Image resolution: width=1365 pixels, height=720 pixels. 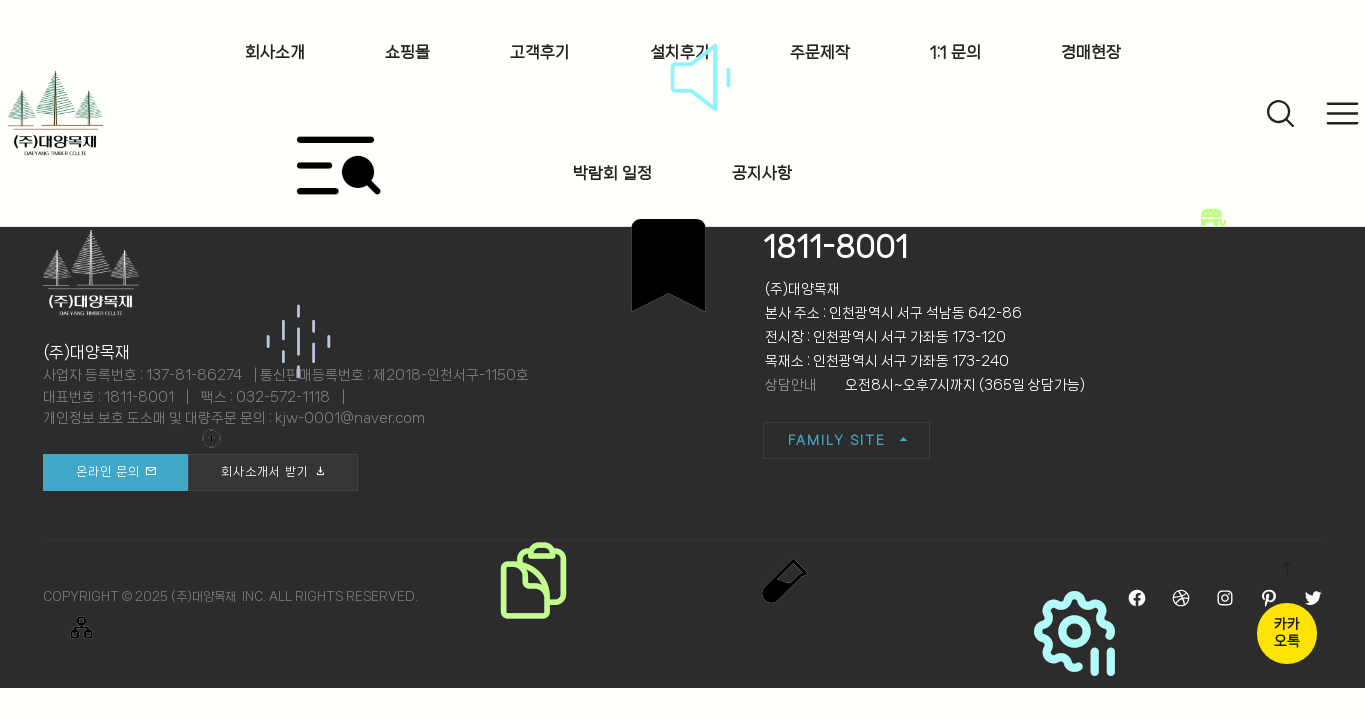 I want to click on scroll to top of page, so click(x=211, y=438).